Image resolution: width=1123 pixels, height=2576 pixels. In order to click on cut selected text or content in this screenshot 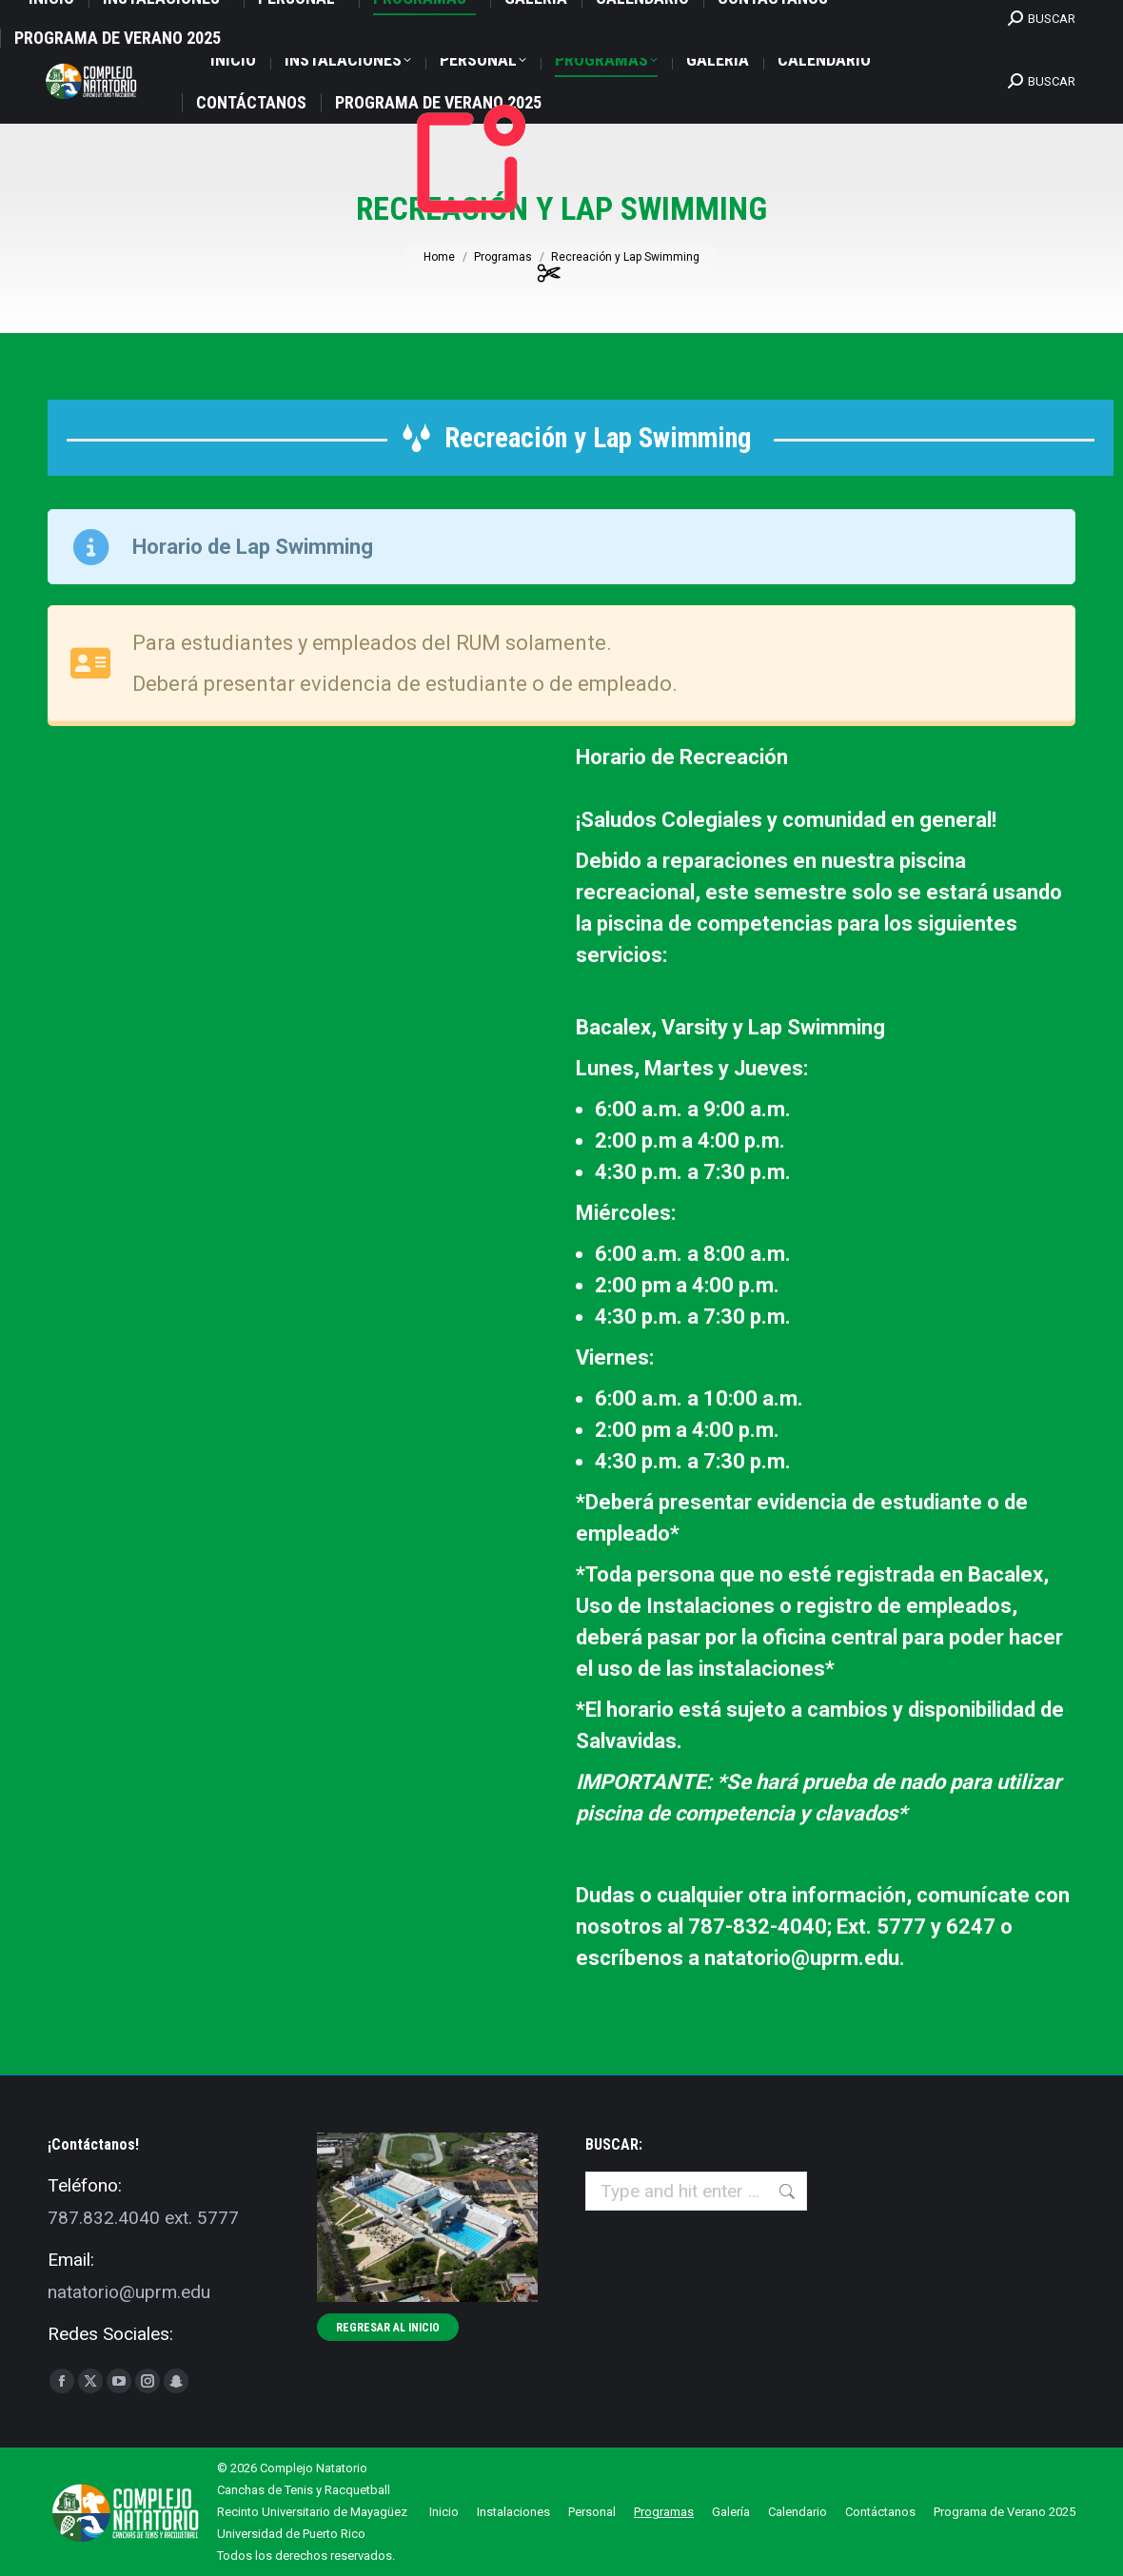, I will do `click(549, 273)`.